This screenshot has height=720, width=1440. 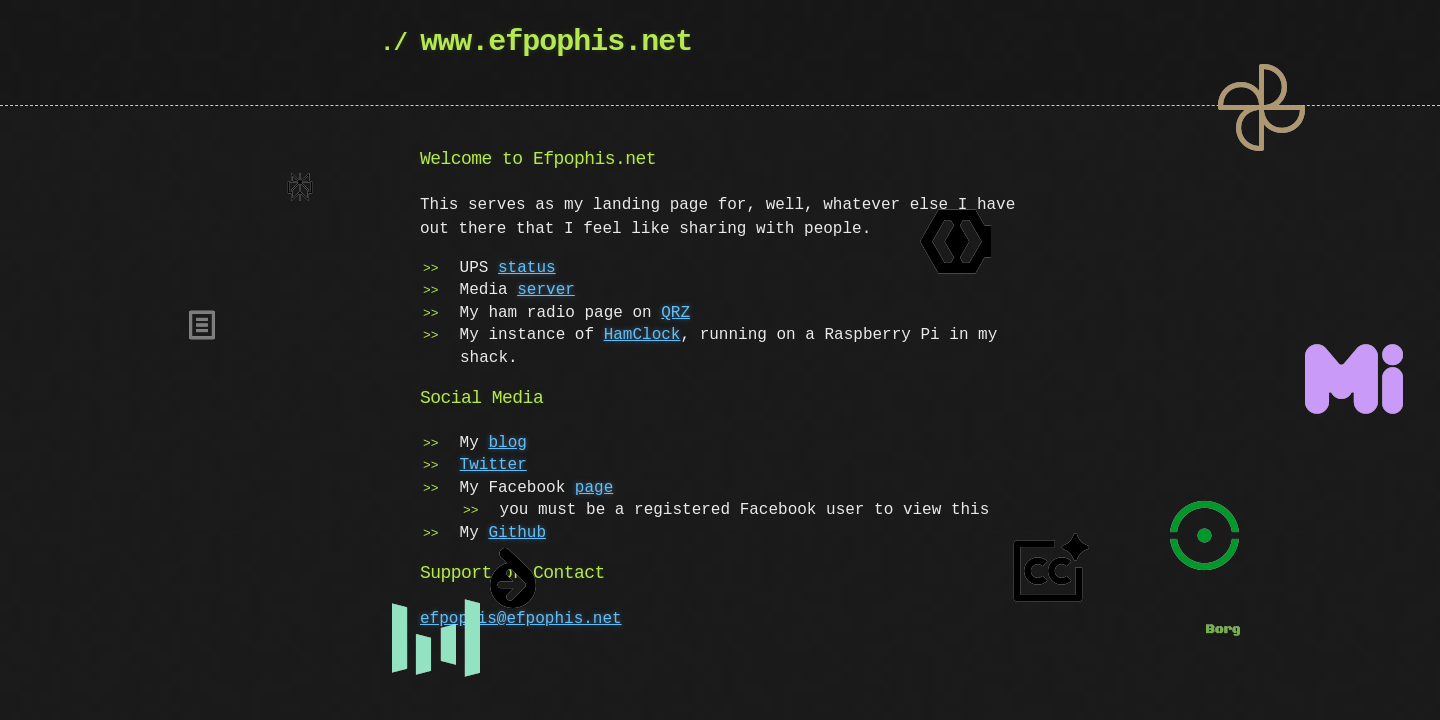 I want to click on open borgbackup application, so click(x=1223, y=630).